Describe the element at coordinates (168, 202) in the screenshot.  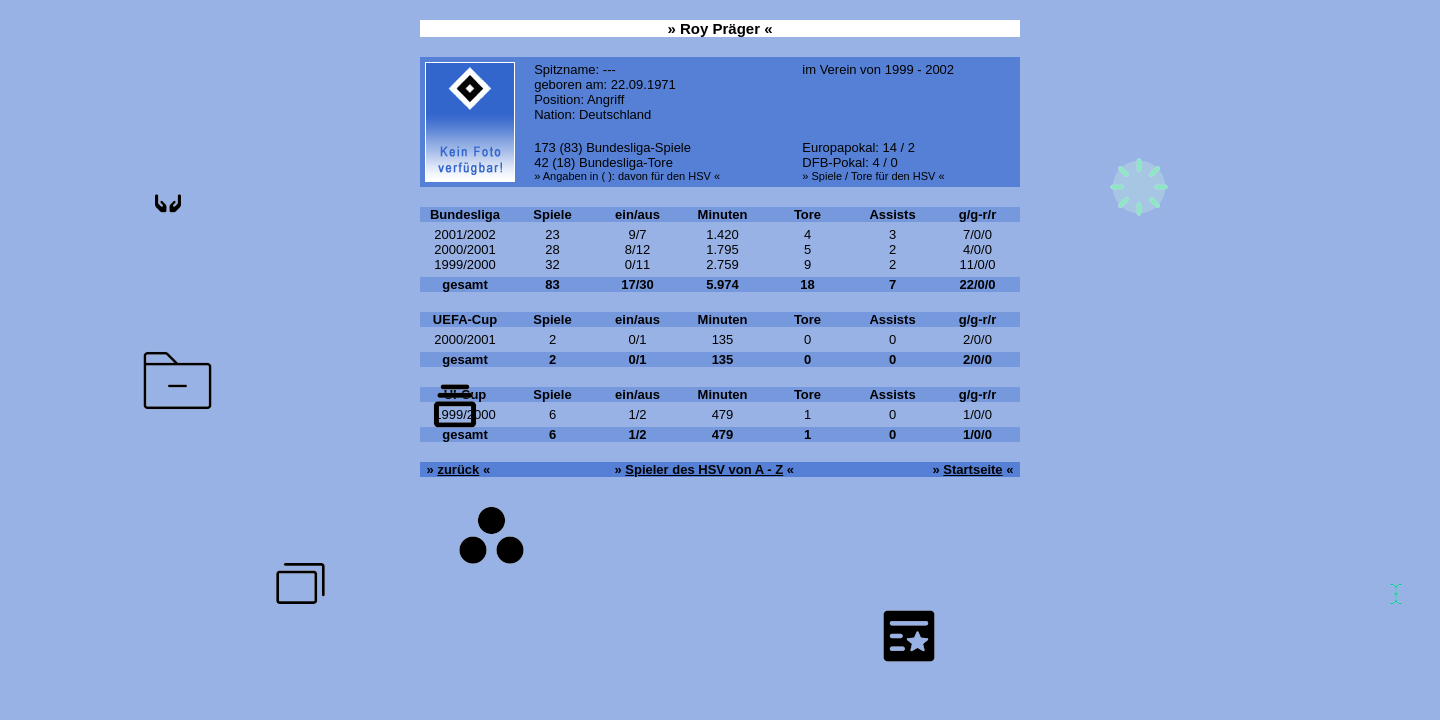
I see `support or care services` at that location.